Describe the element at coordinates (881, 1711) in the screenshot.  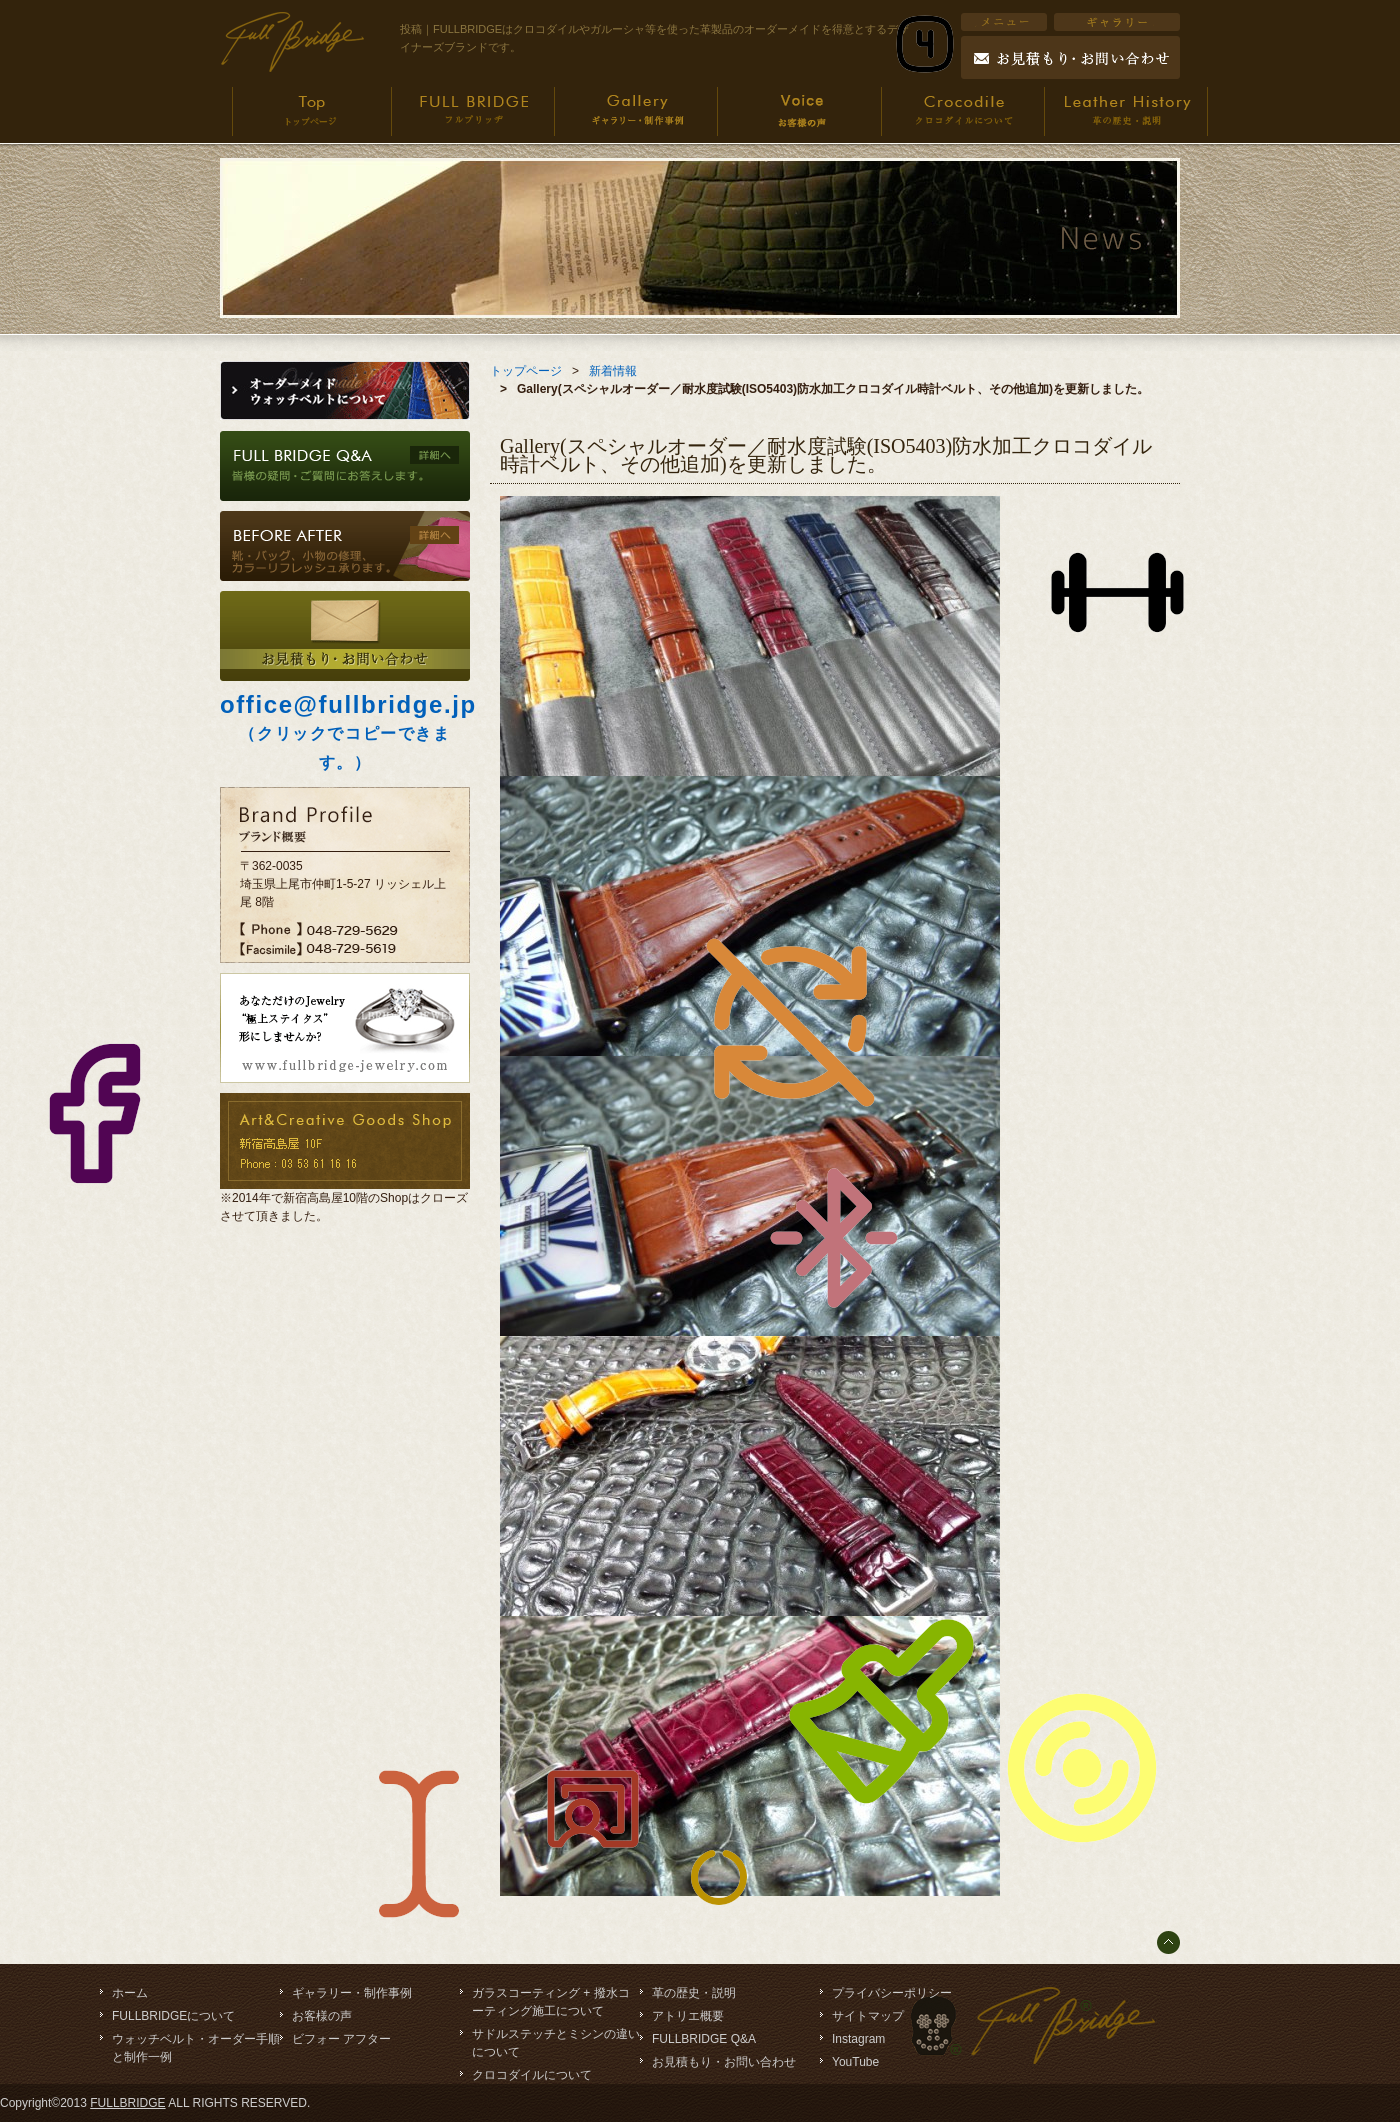
I see `customize appearance or theme settings` at that location.